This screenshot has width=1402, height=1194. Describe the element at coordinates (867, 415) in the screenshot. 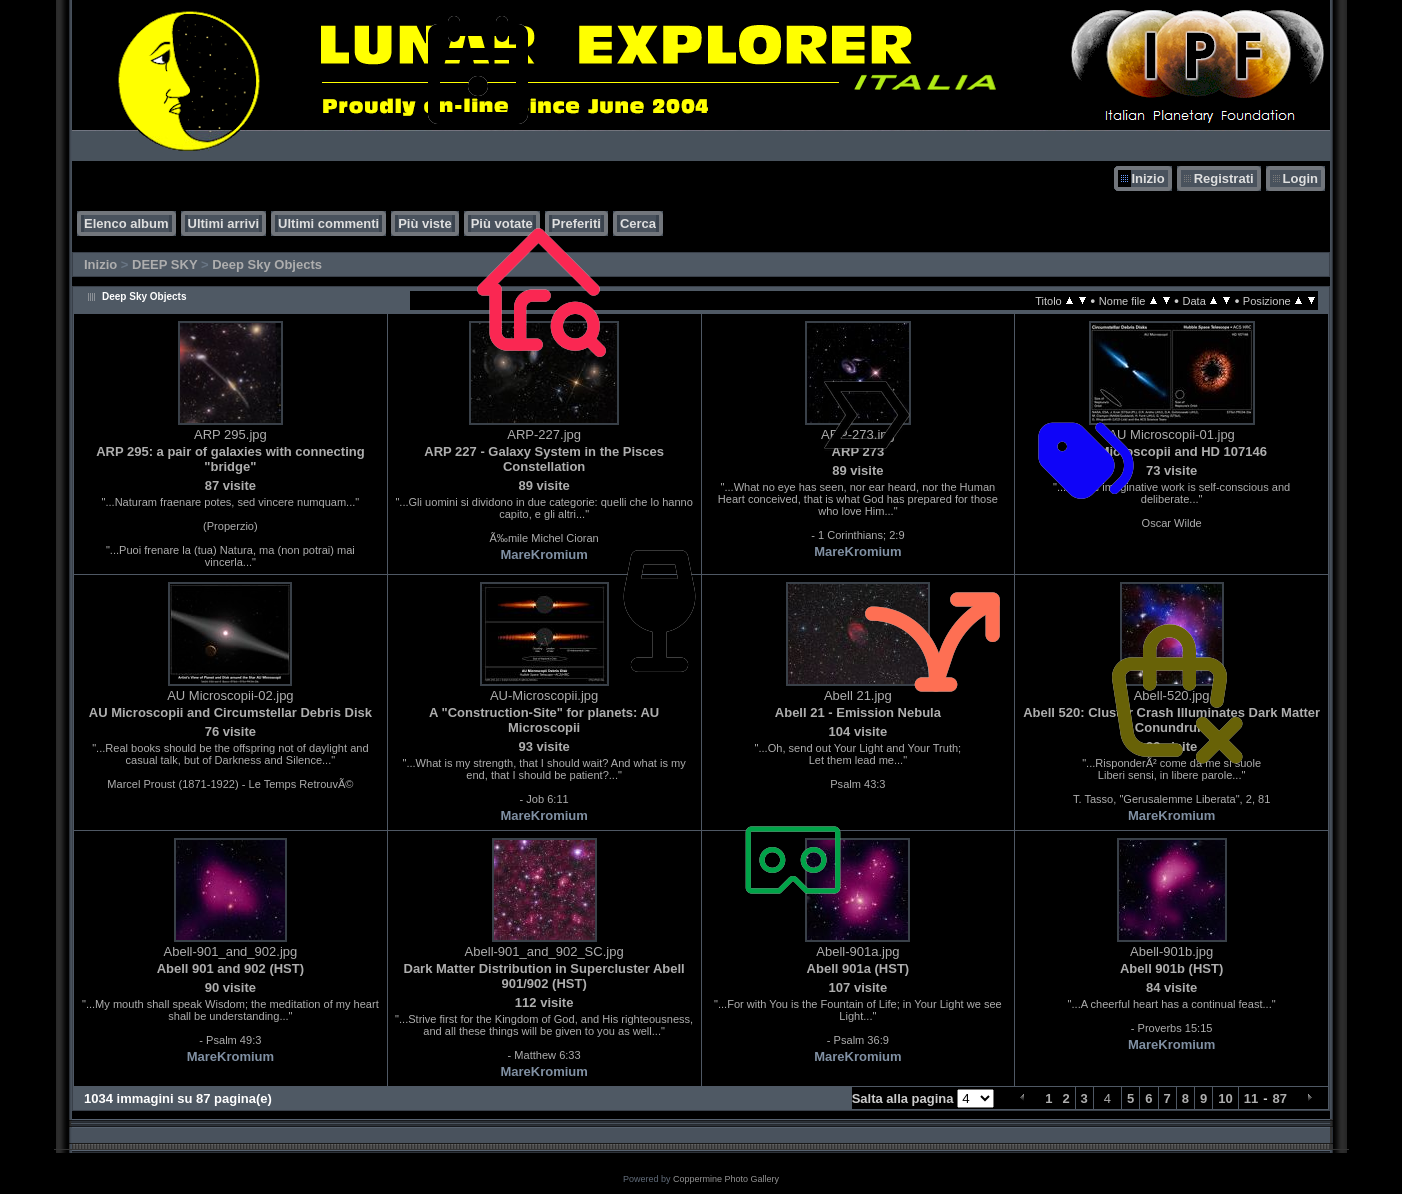

I see `mark a message or item as important` at that location.